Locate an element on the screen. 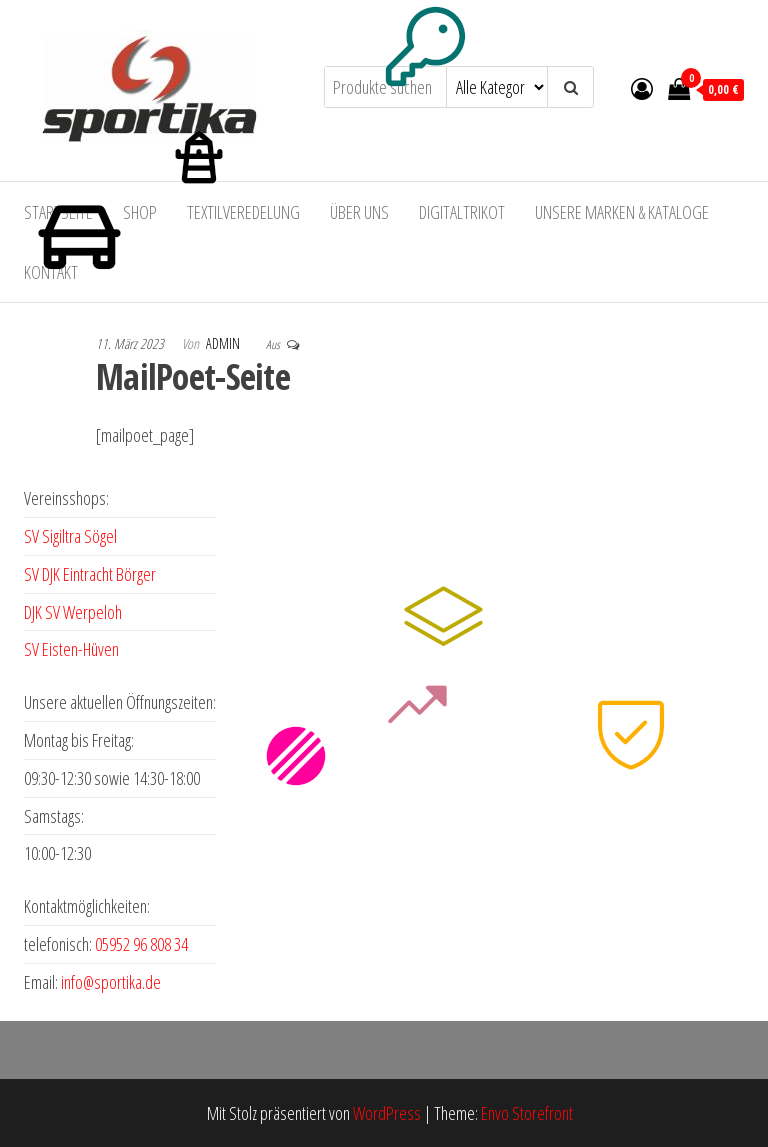 The height and width of the screenshot is (1147, 768). access boules or pétanque game is located at coordinates (296, 756).